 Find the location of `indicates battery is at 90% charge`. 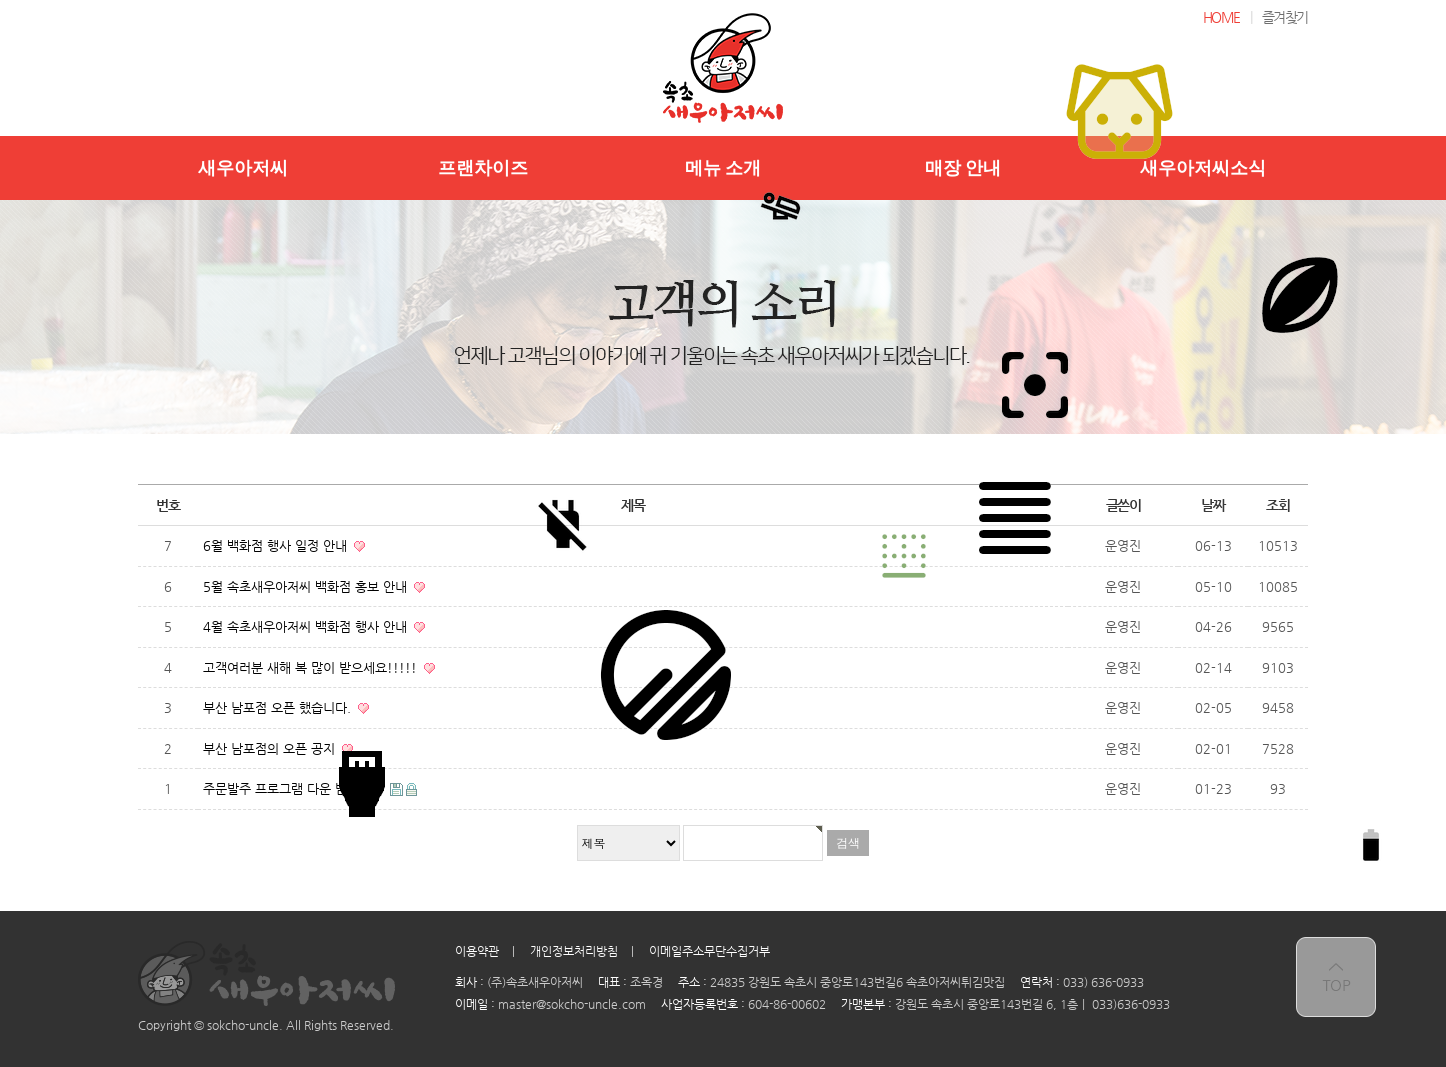

indicates battery is at 90% charge is located at coordinates (1371, 845).